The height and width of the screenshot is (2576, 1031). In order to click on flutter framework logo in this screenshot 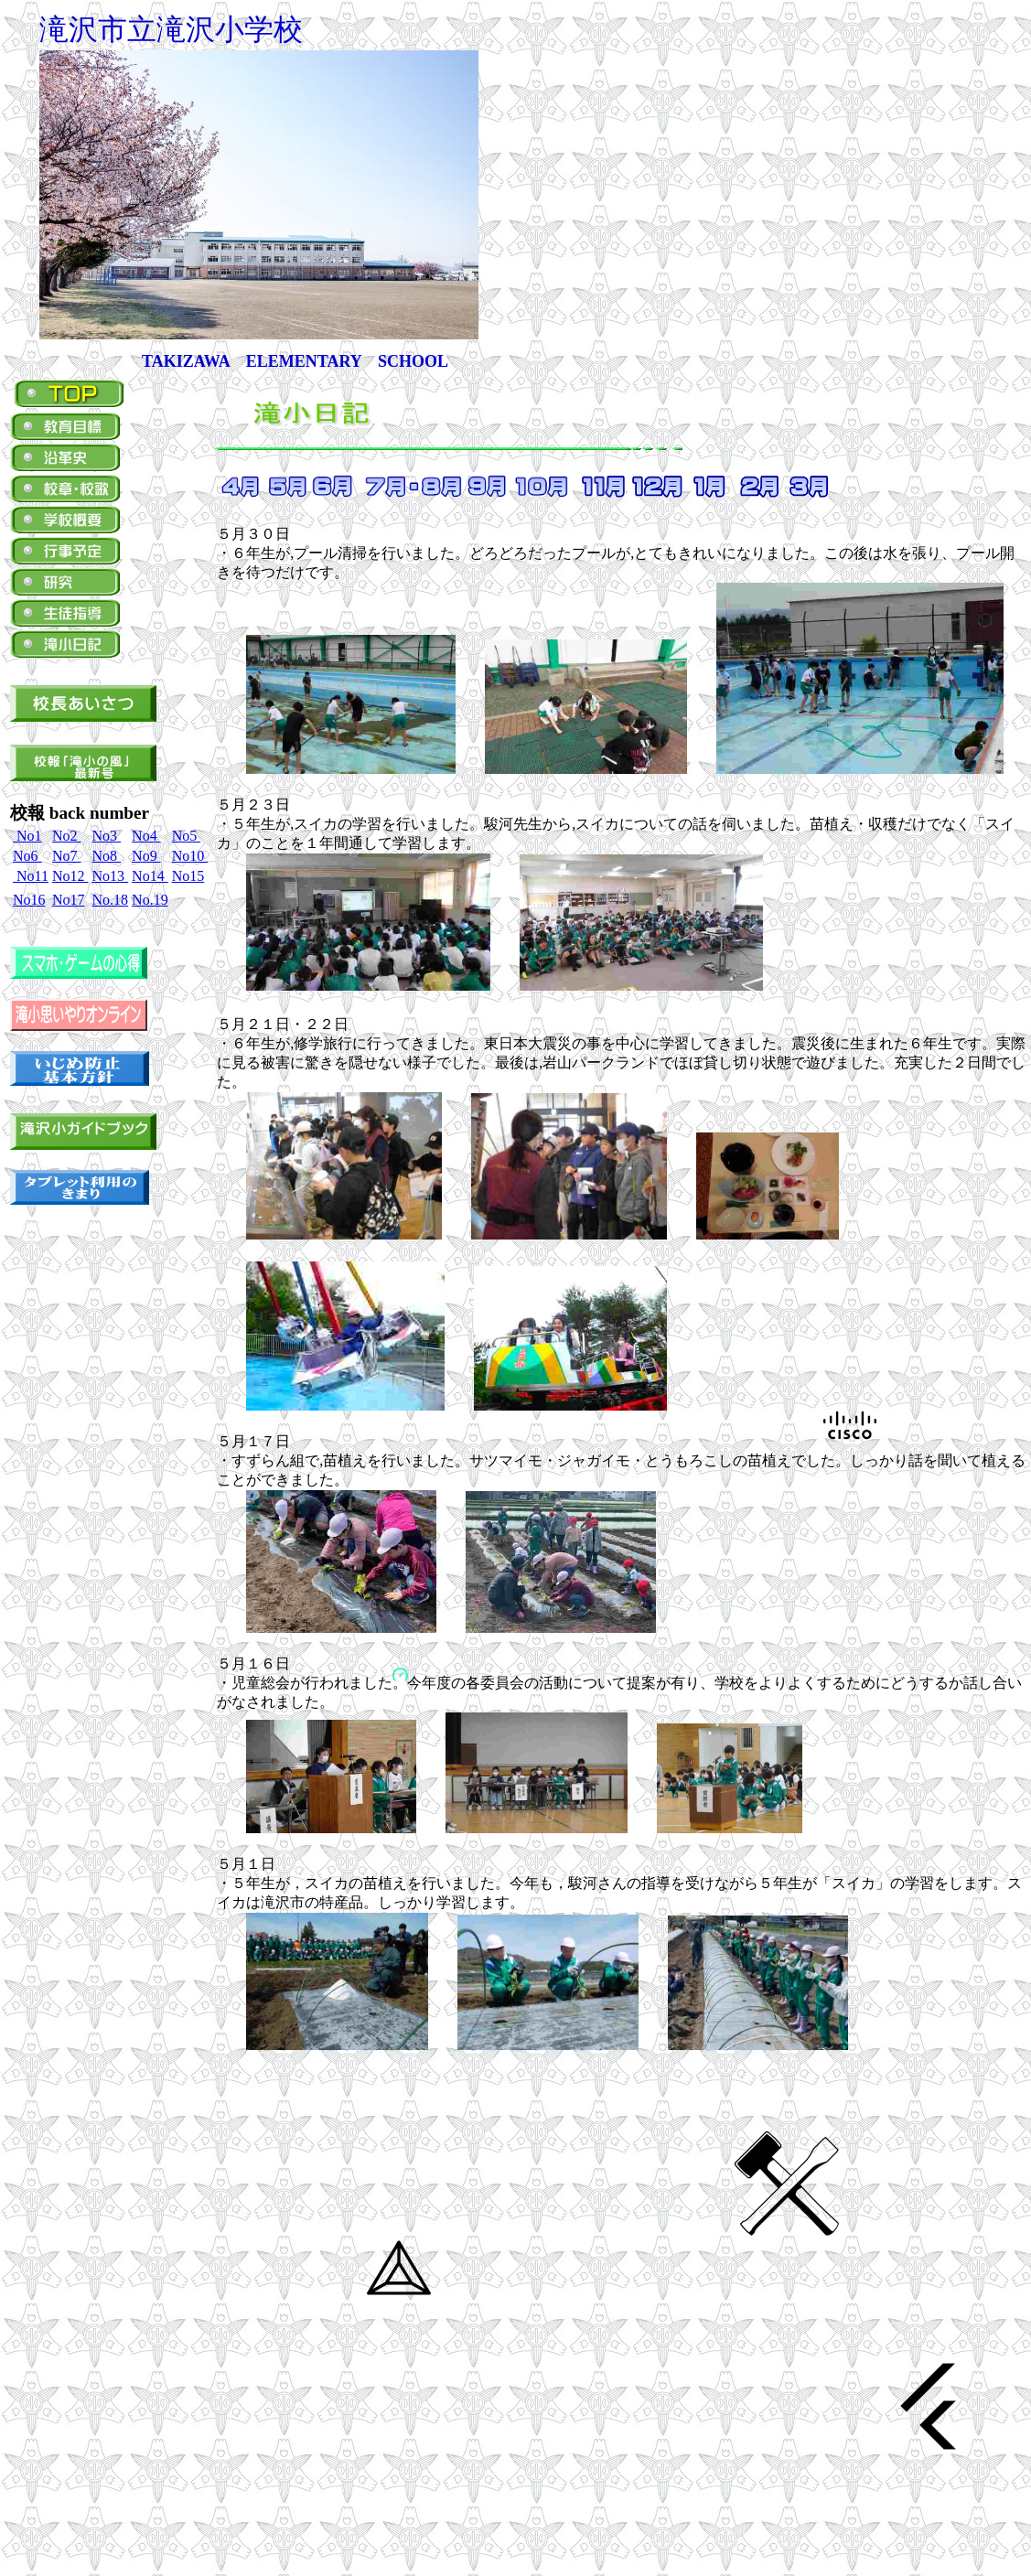, I will do `click(932, 2406)`.